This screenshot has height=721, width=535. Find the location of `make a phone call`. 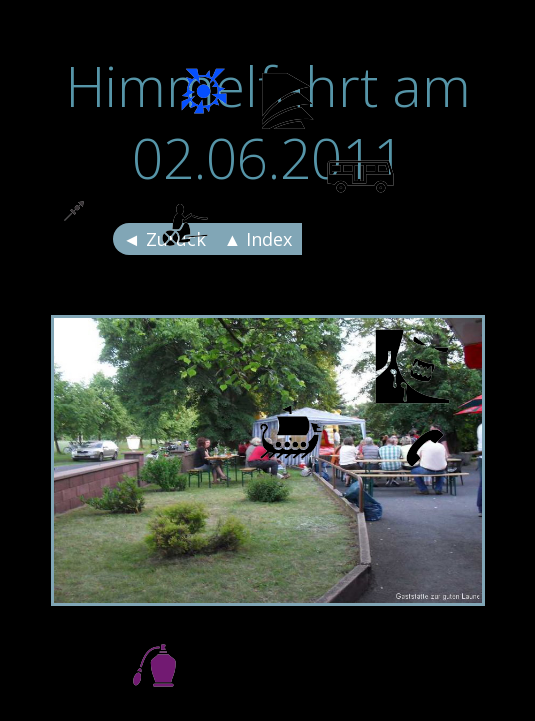

make a phone call is located at coordinates (425, 448).